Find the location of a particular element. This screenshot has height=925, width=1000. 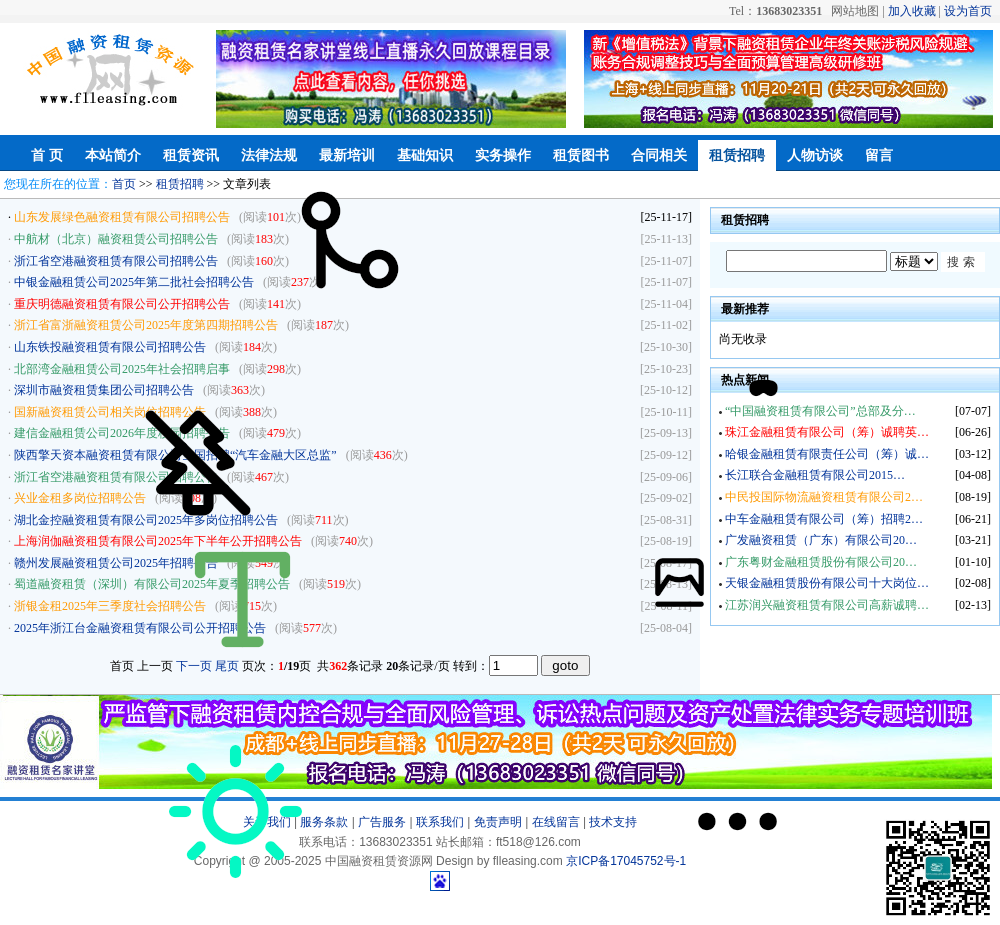

switch to light mode is located at coordinates (235, 811).